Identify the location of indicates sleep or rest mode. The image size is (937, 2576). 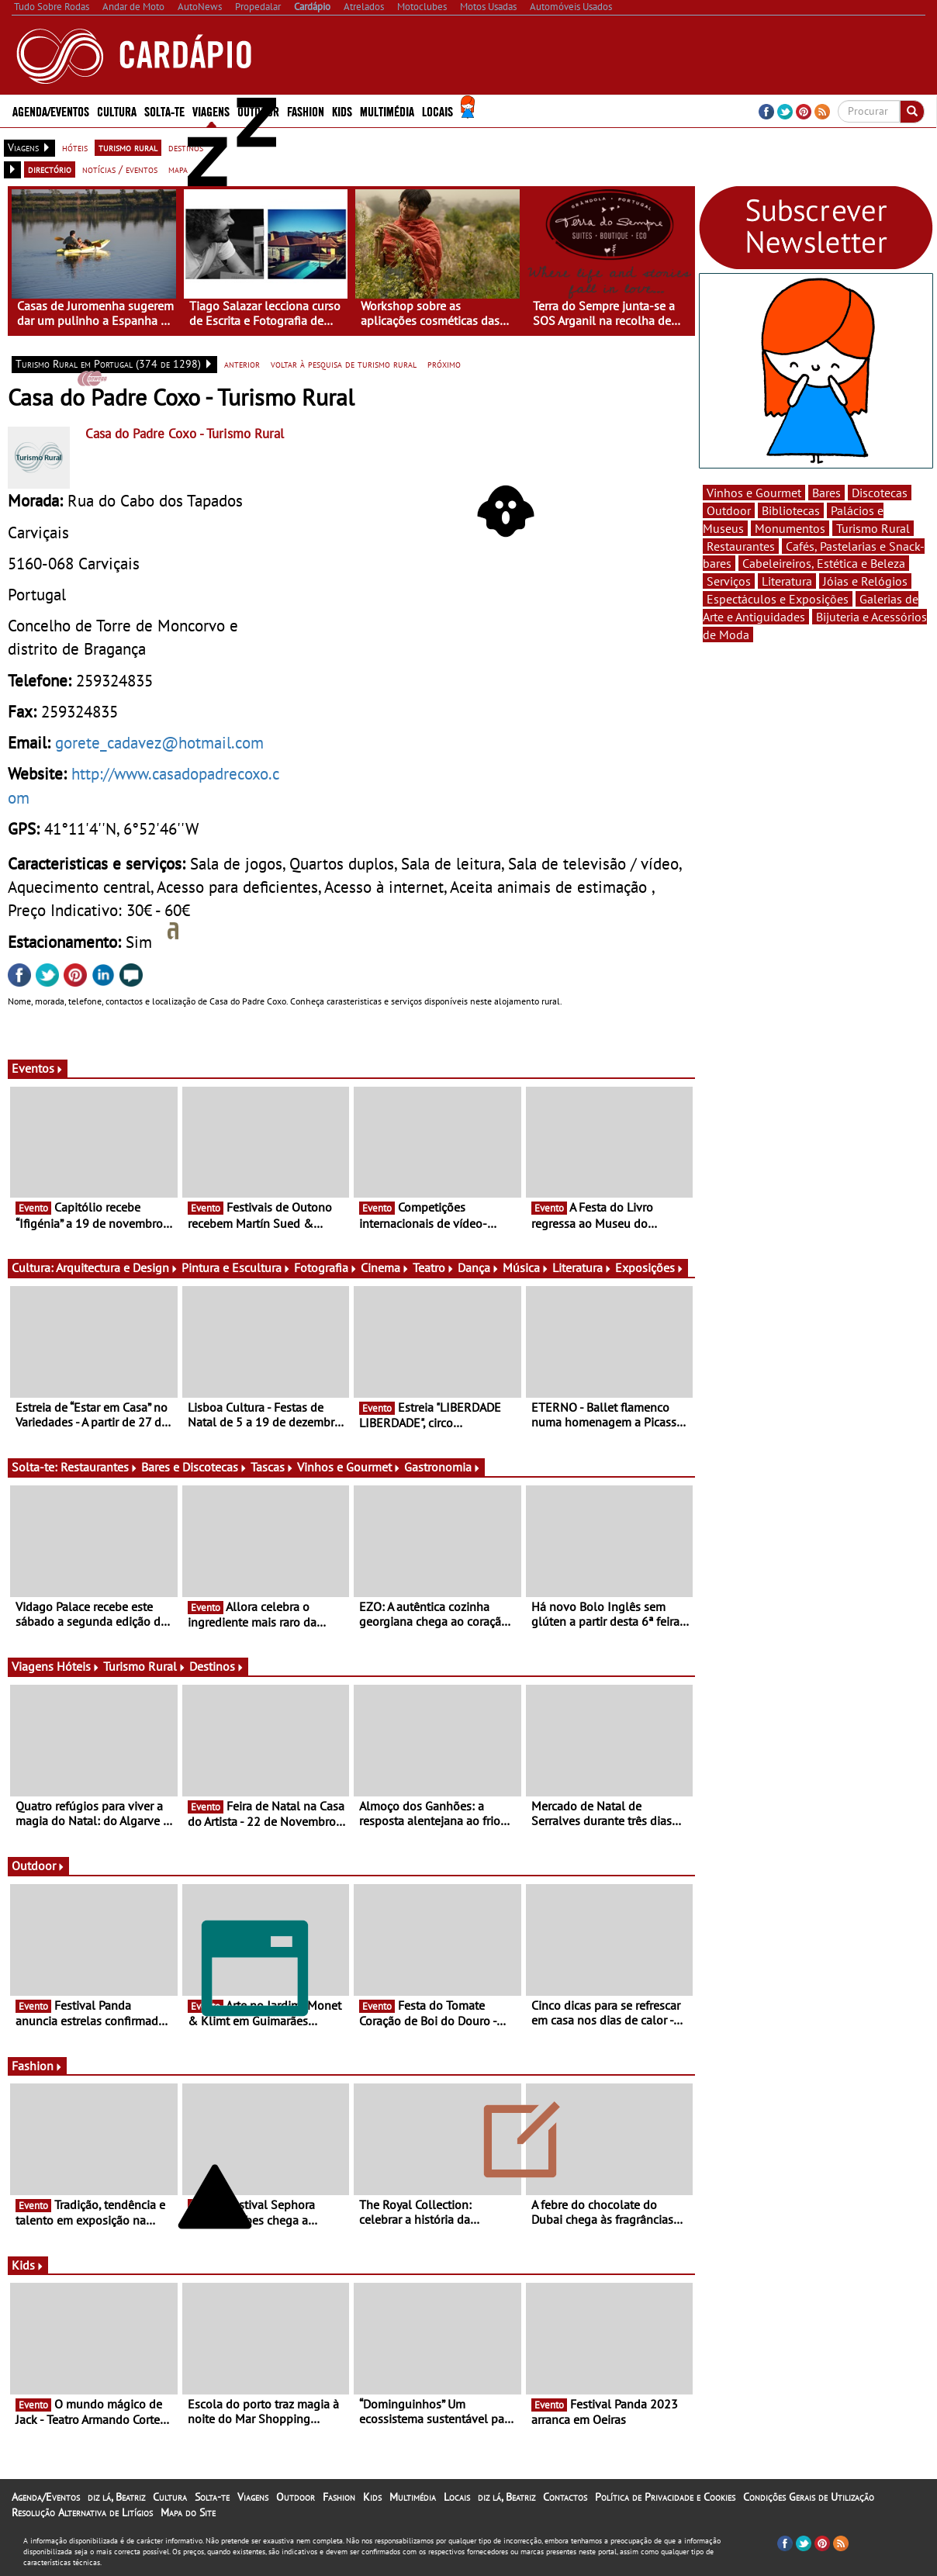
(232, 142).